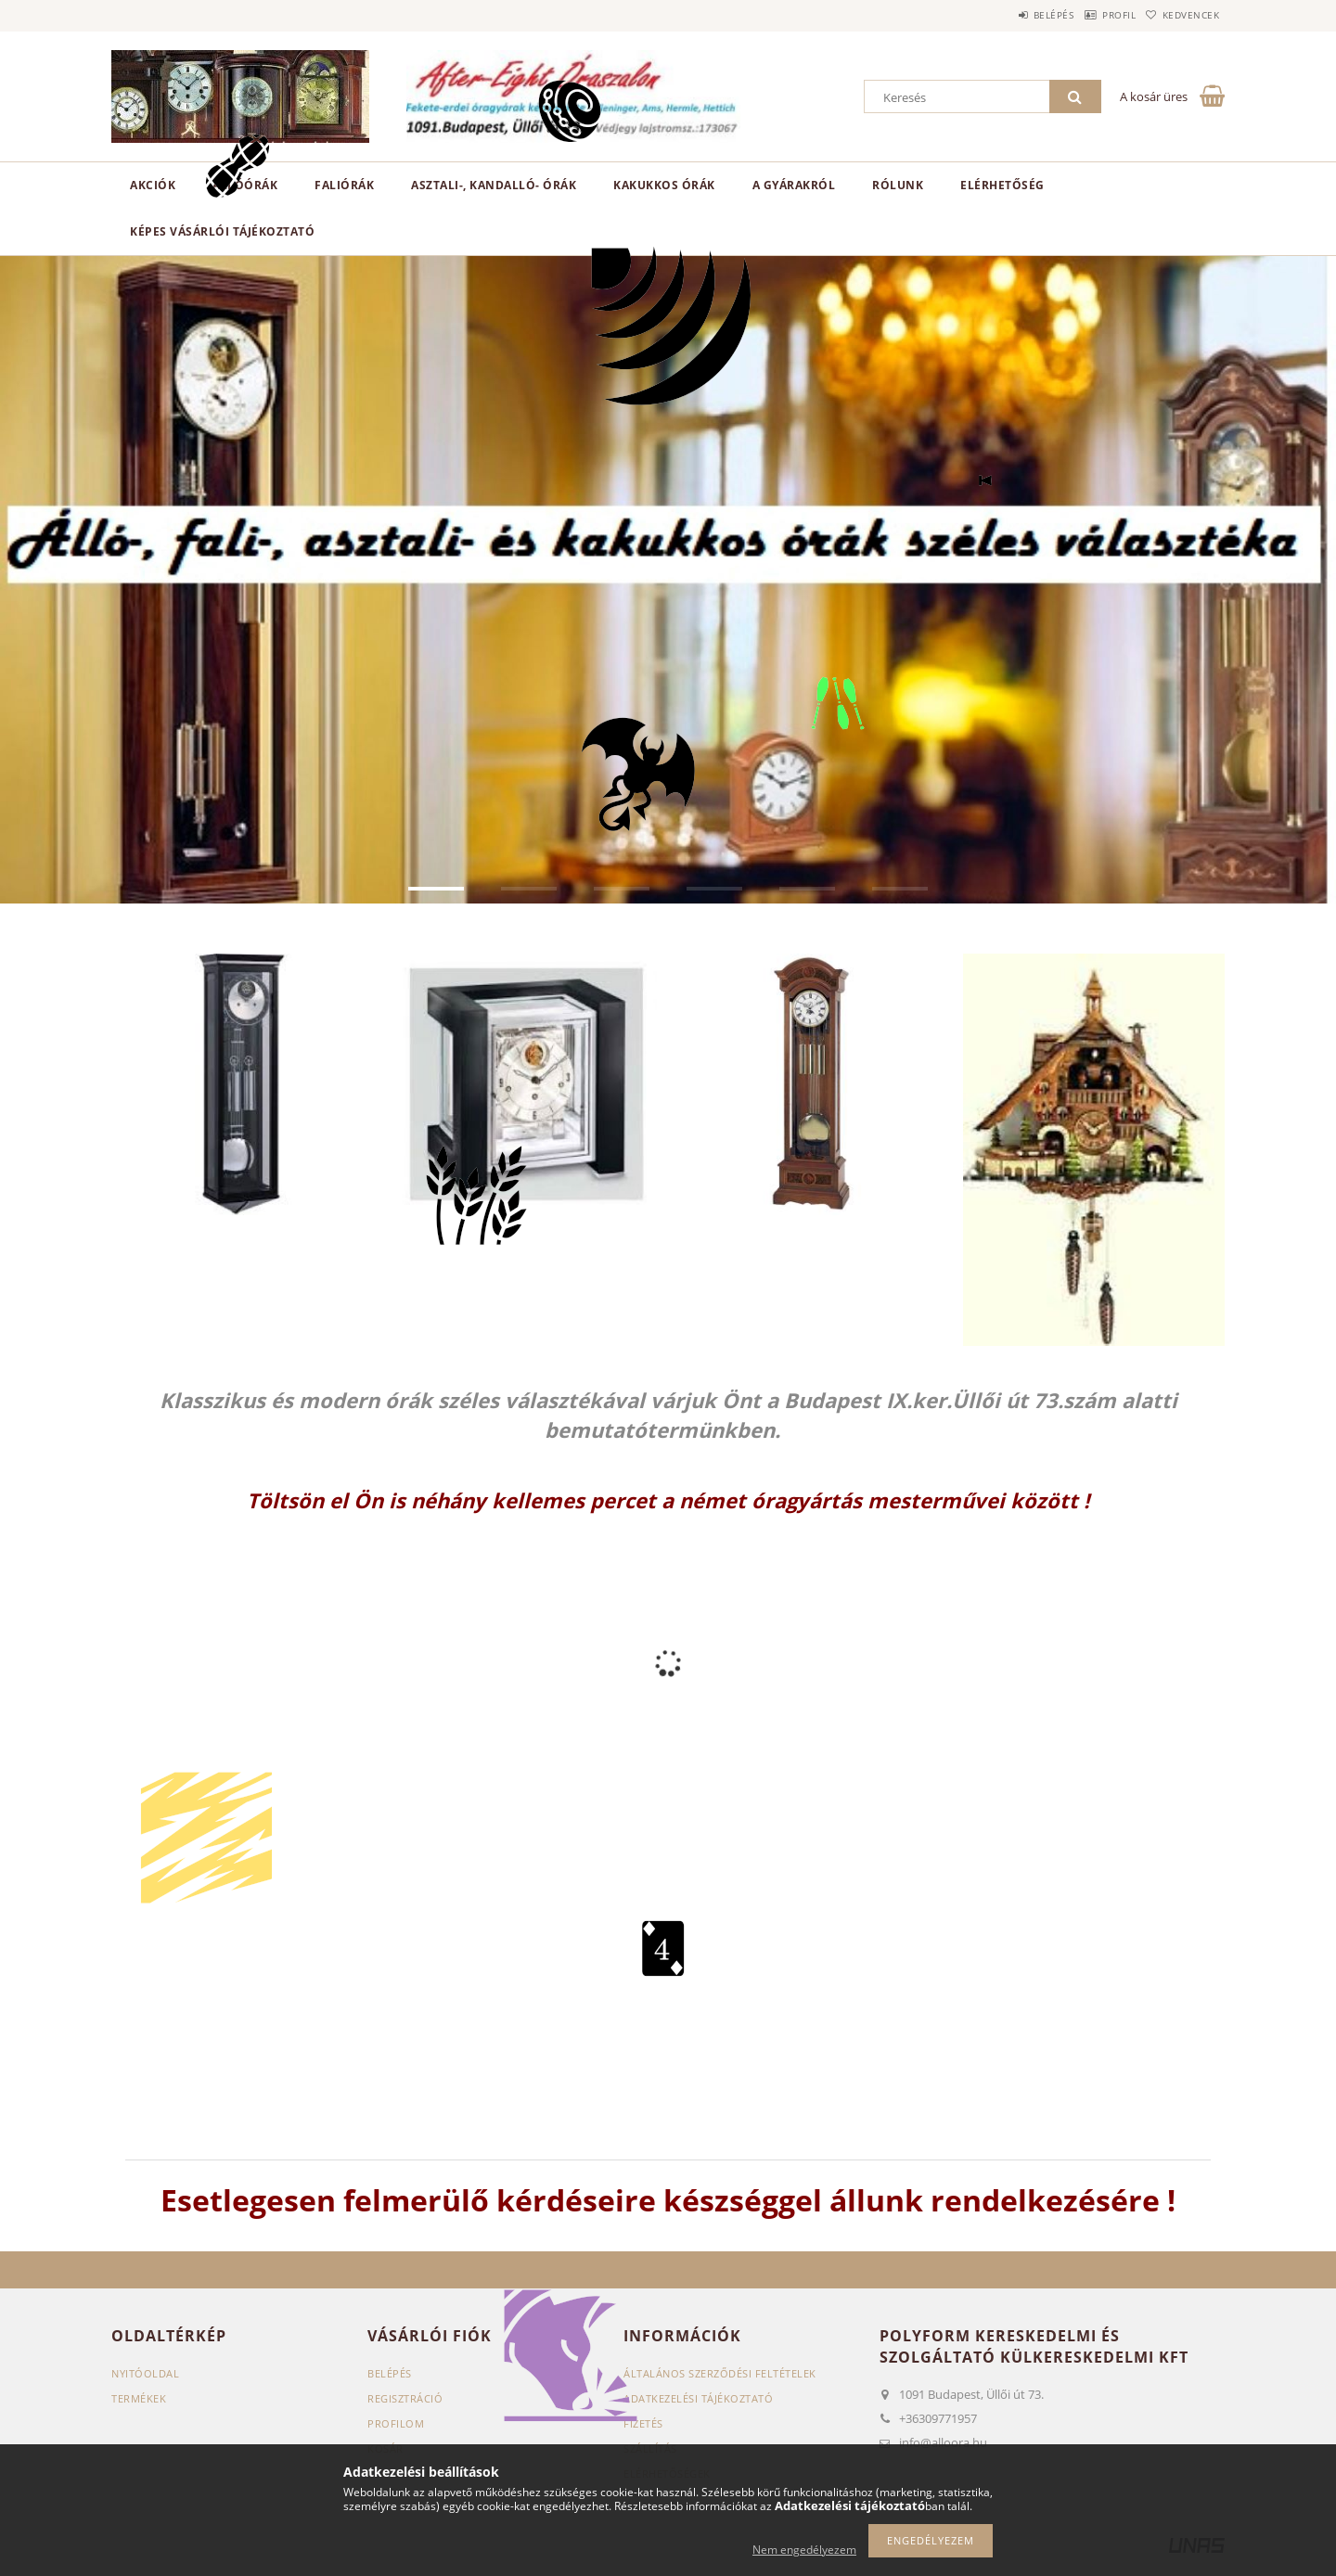 The image size is (1336, 2576). What do you see at coordinates (671, 327) in the screenshot?
I see `subscribe to RSS feed` at bounding box center [671, 327].